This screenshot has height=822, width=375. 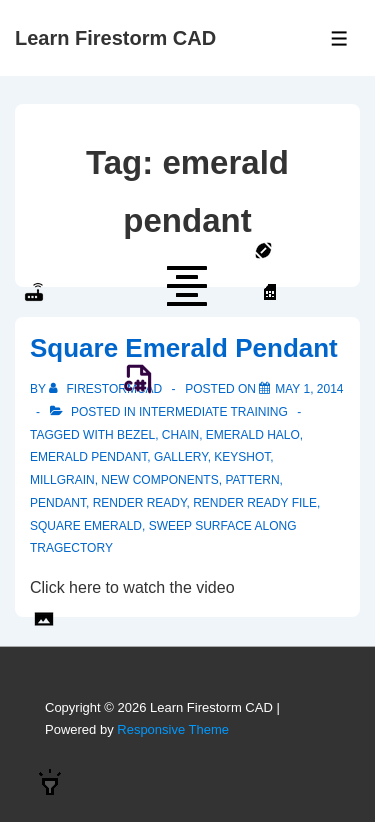 What do you see at coordinates (44, 619) in the screenshot?
I see `view panorama or wide-angle photos` at bounding box center [44, 619].